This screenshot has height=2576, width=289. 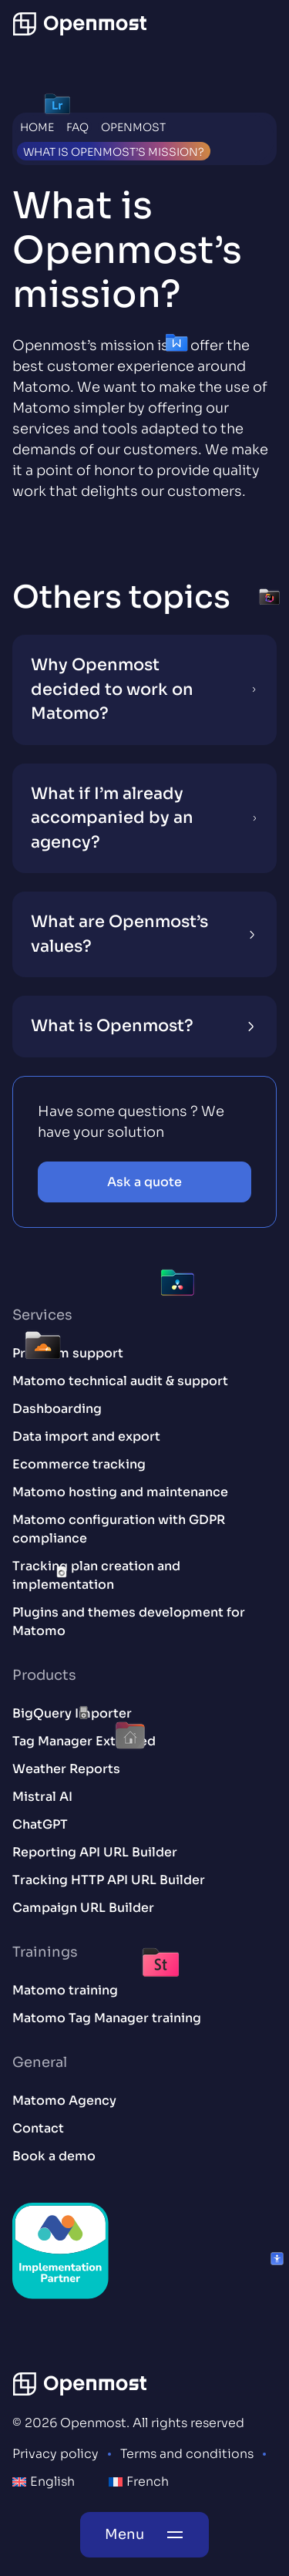 What do you see at coordinates (57, 104) in the screenshot?
I see `open Adobe Lightroom project folder` at bounding box center [57, 104].